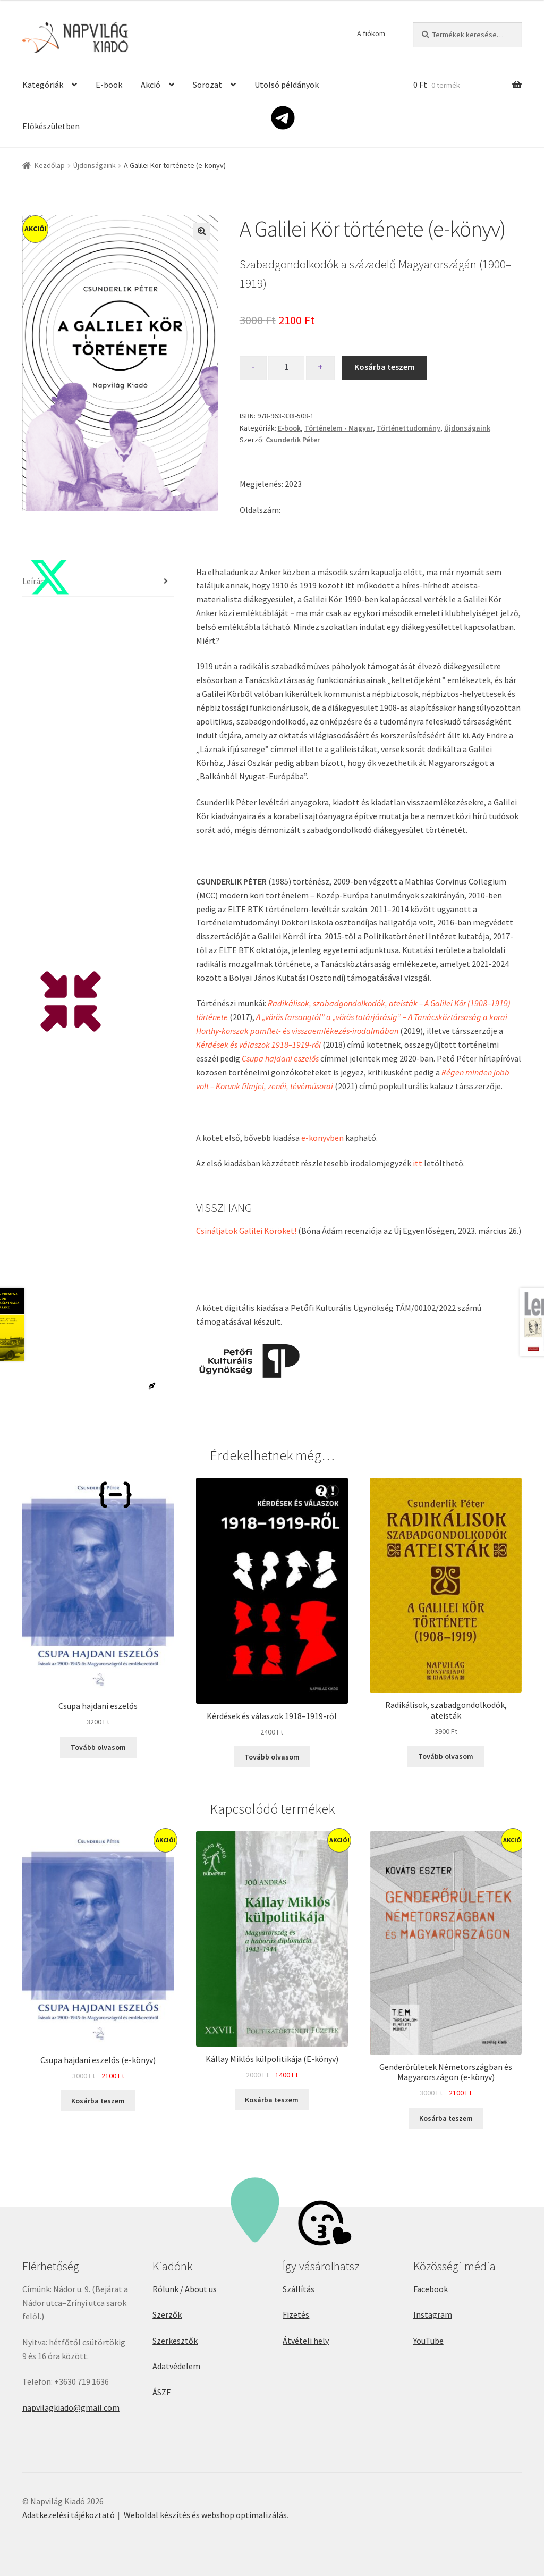 This screenshot has height=2576, width=544. What do you see at coordinates (115, 1495) in the screenshot?
I see `remove a code block or snippet` at bounding box center [115, 1495].